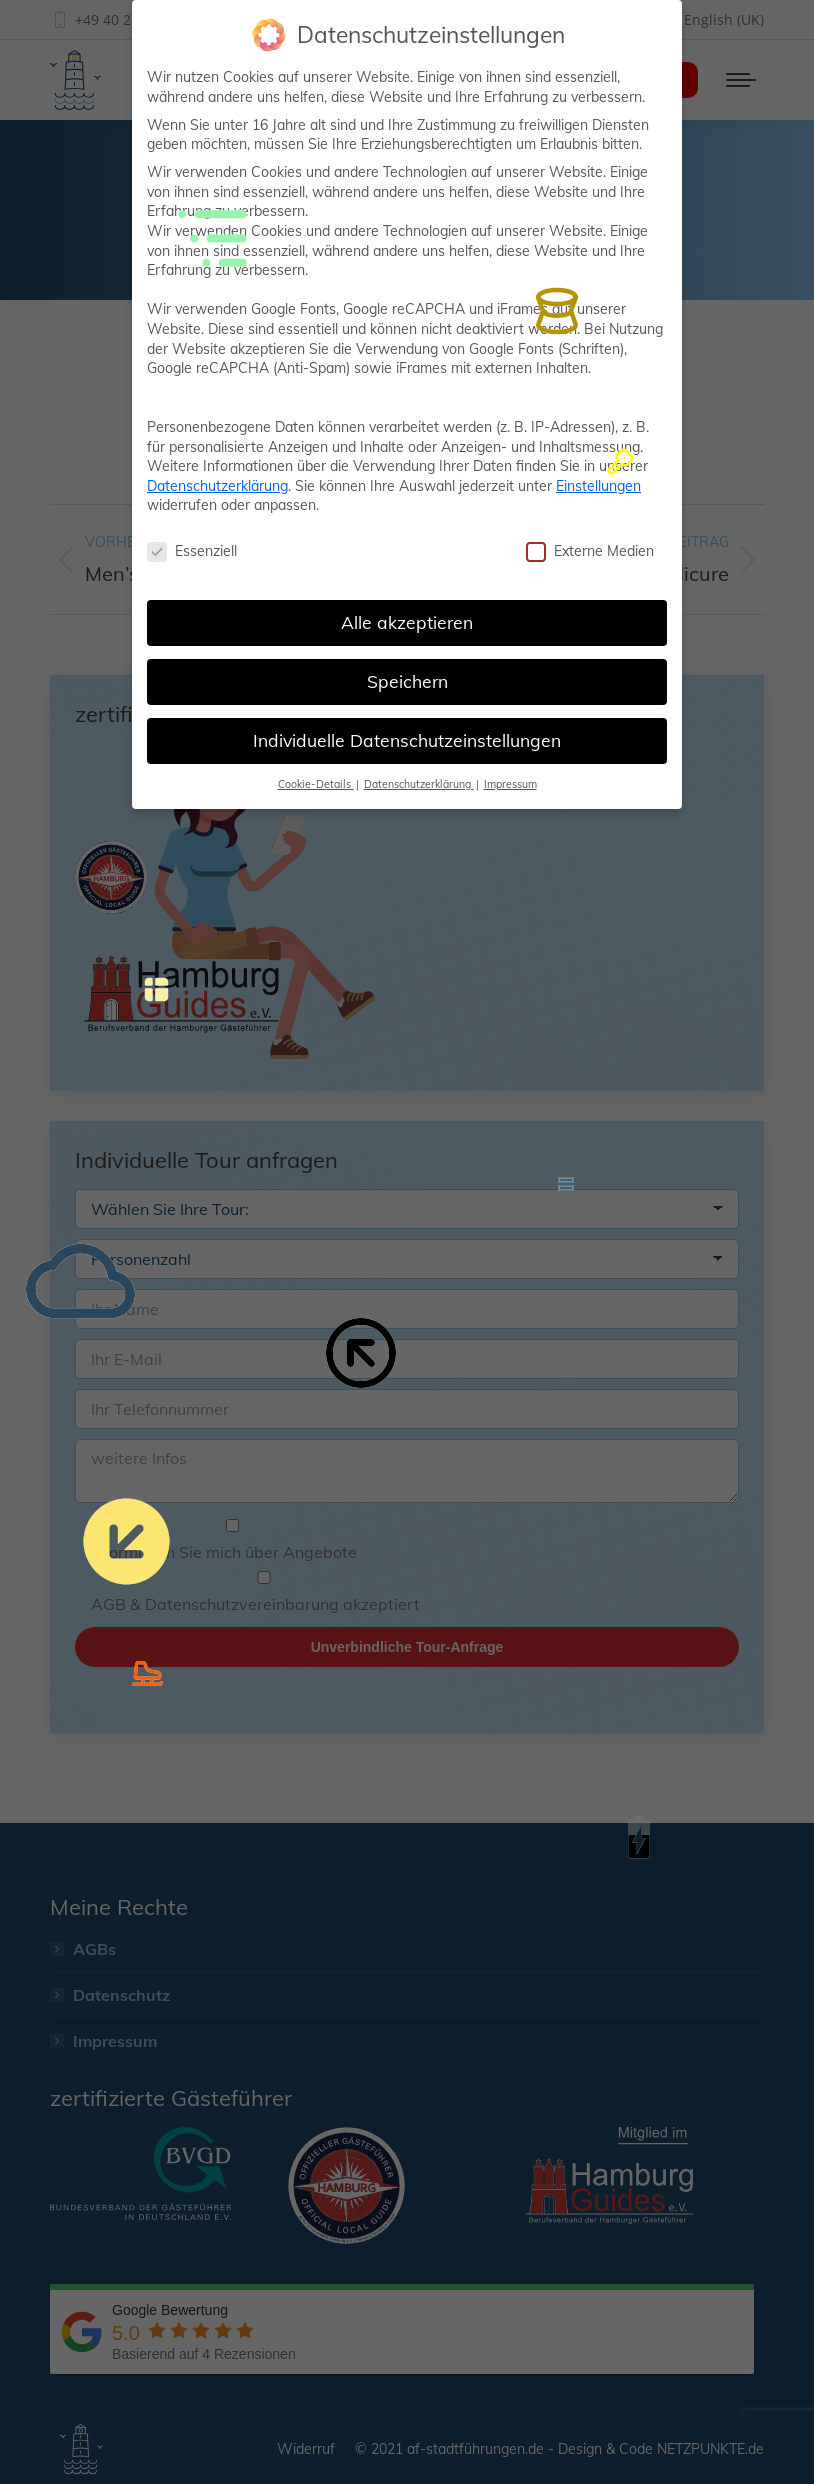 The width and height of the screenshot is (814, 2484). I want to click on view ice skating activities or rinks, so click(147, 1673).